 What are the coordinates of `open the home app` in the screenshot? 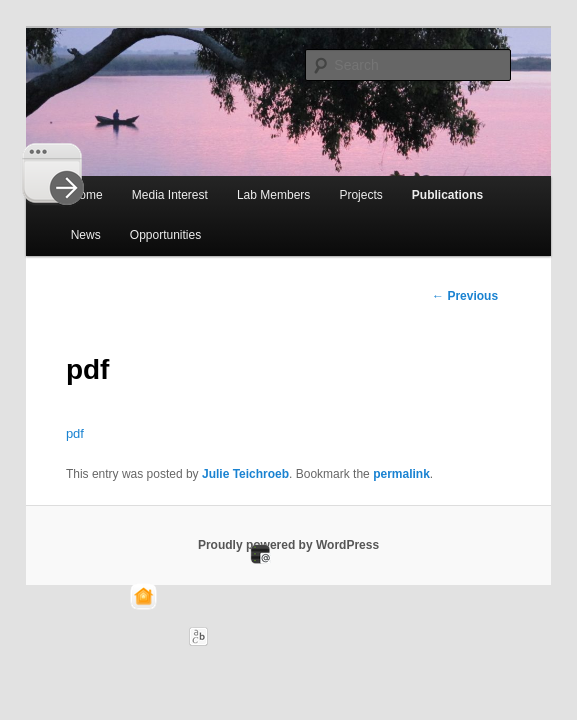 It's located at (143, 596).